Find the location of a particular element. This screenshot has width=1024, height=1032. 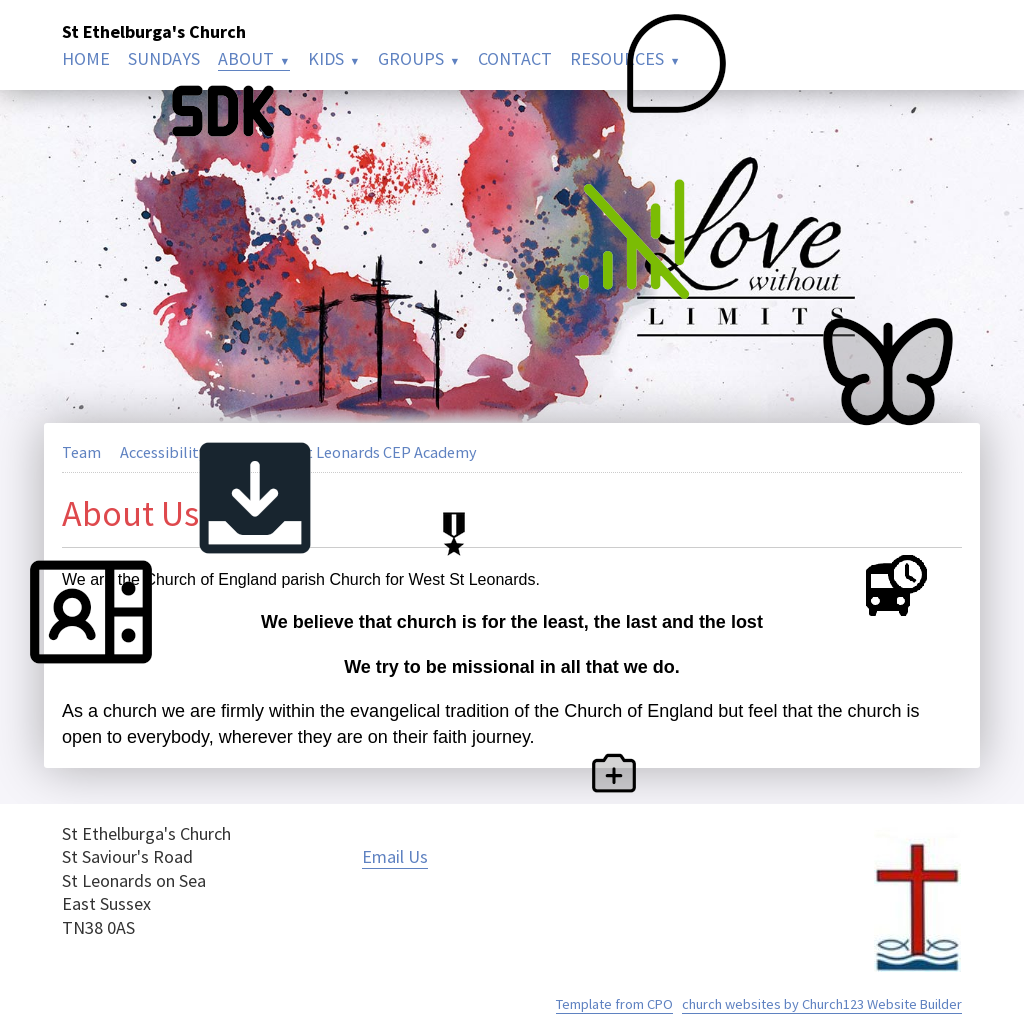

view achievements or awards is located at coordinates (454, 534).